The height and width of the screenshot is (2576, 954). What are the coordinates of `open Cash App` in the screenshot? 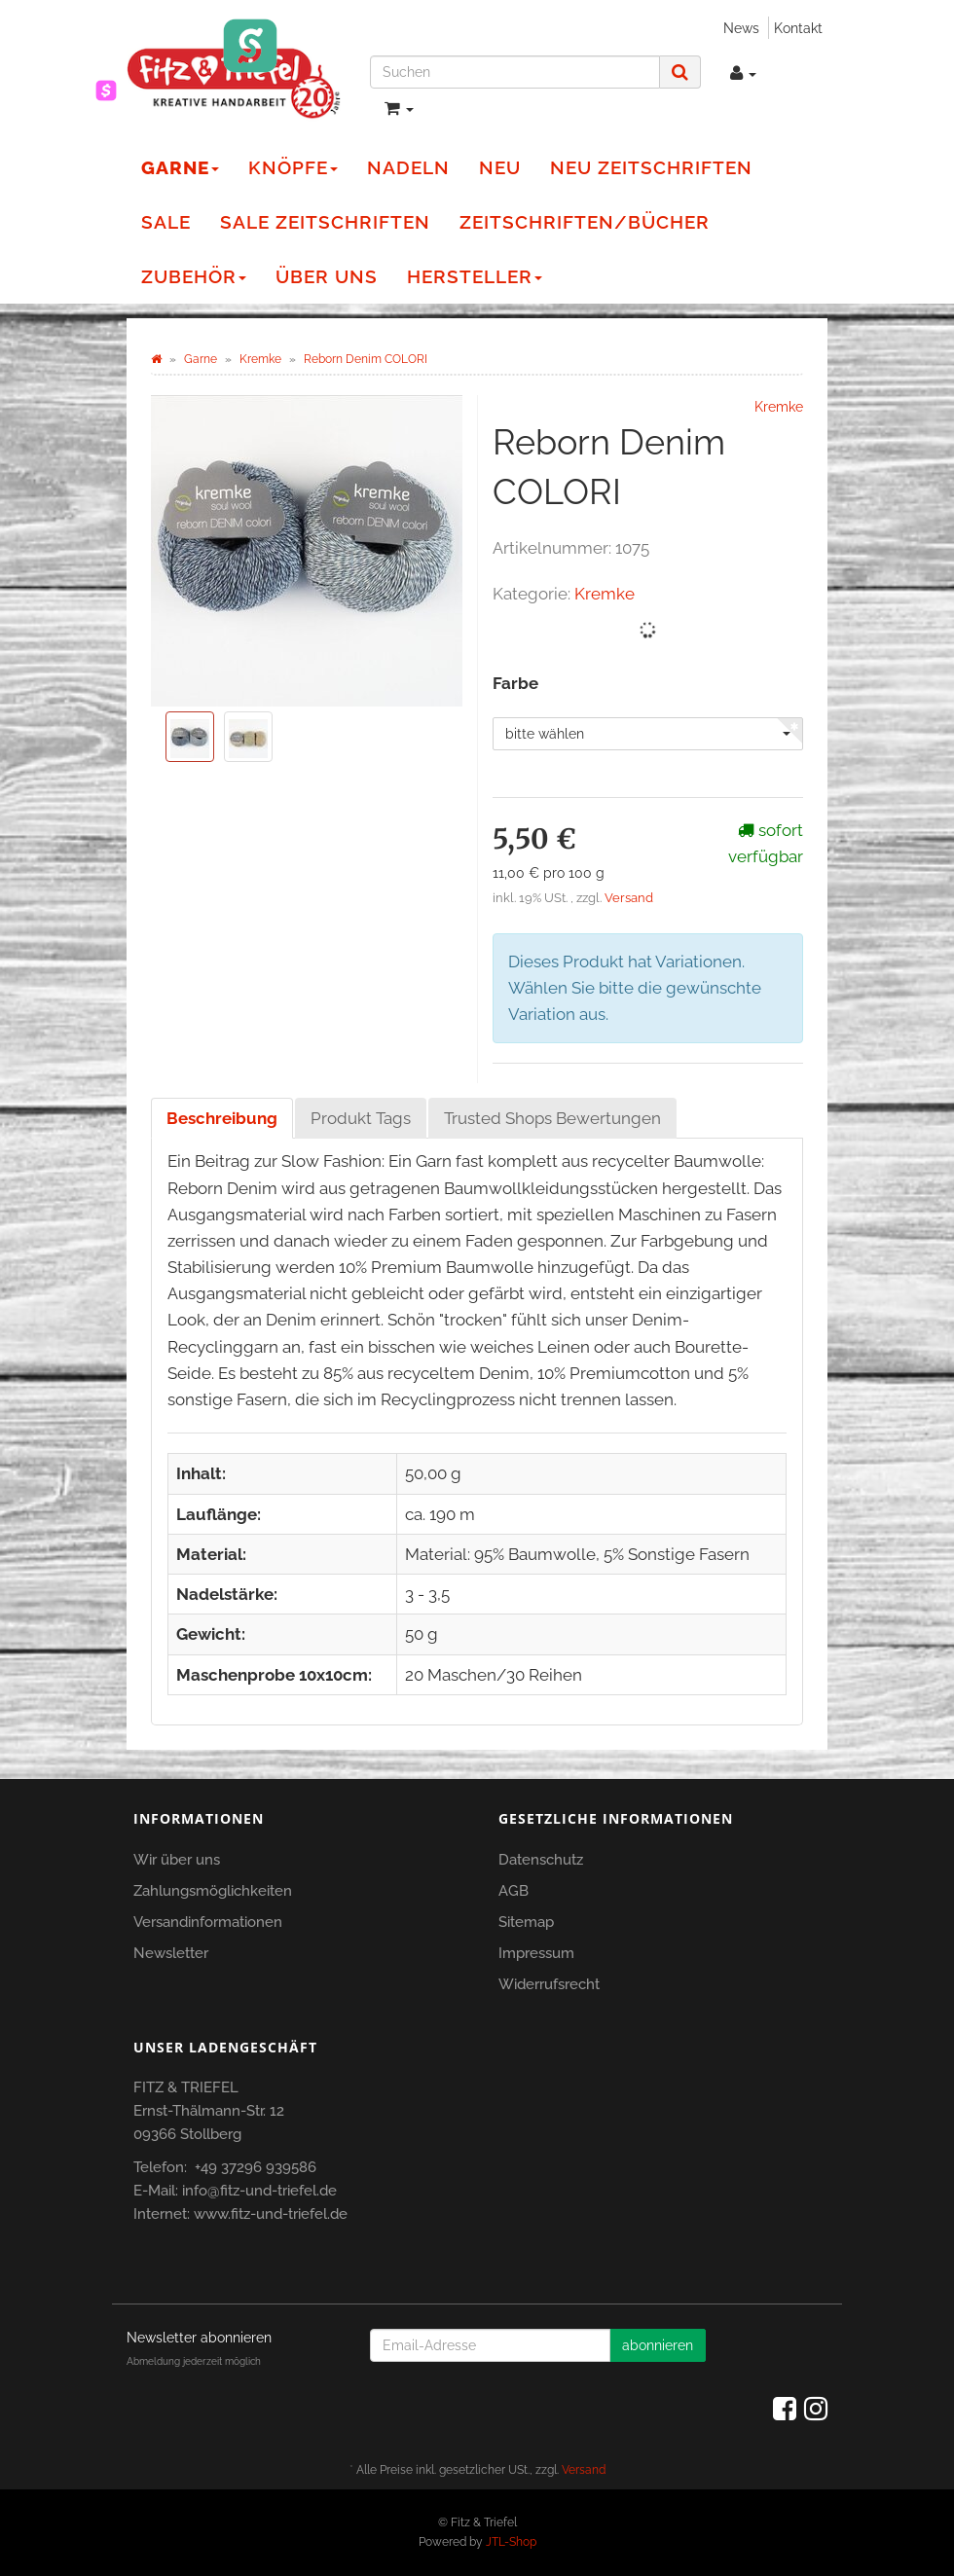 It's located at (106, 91).